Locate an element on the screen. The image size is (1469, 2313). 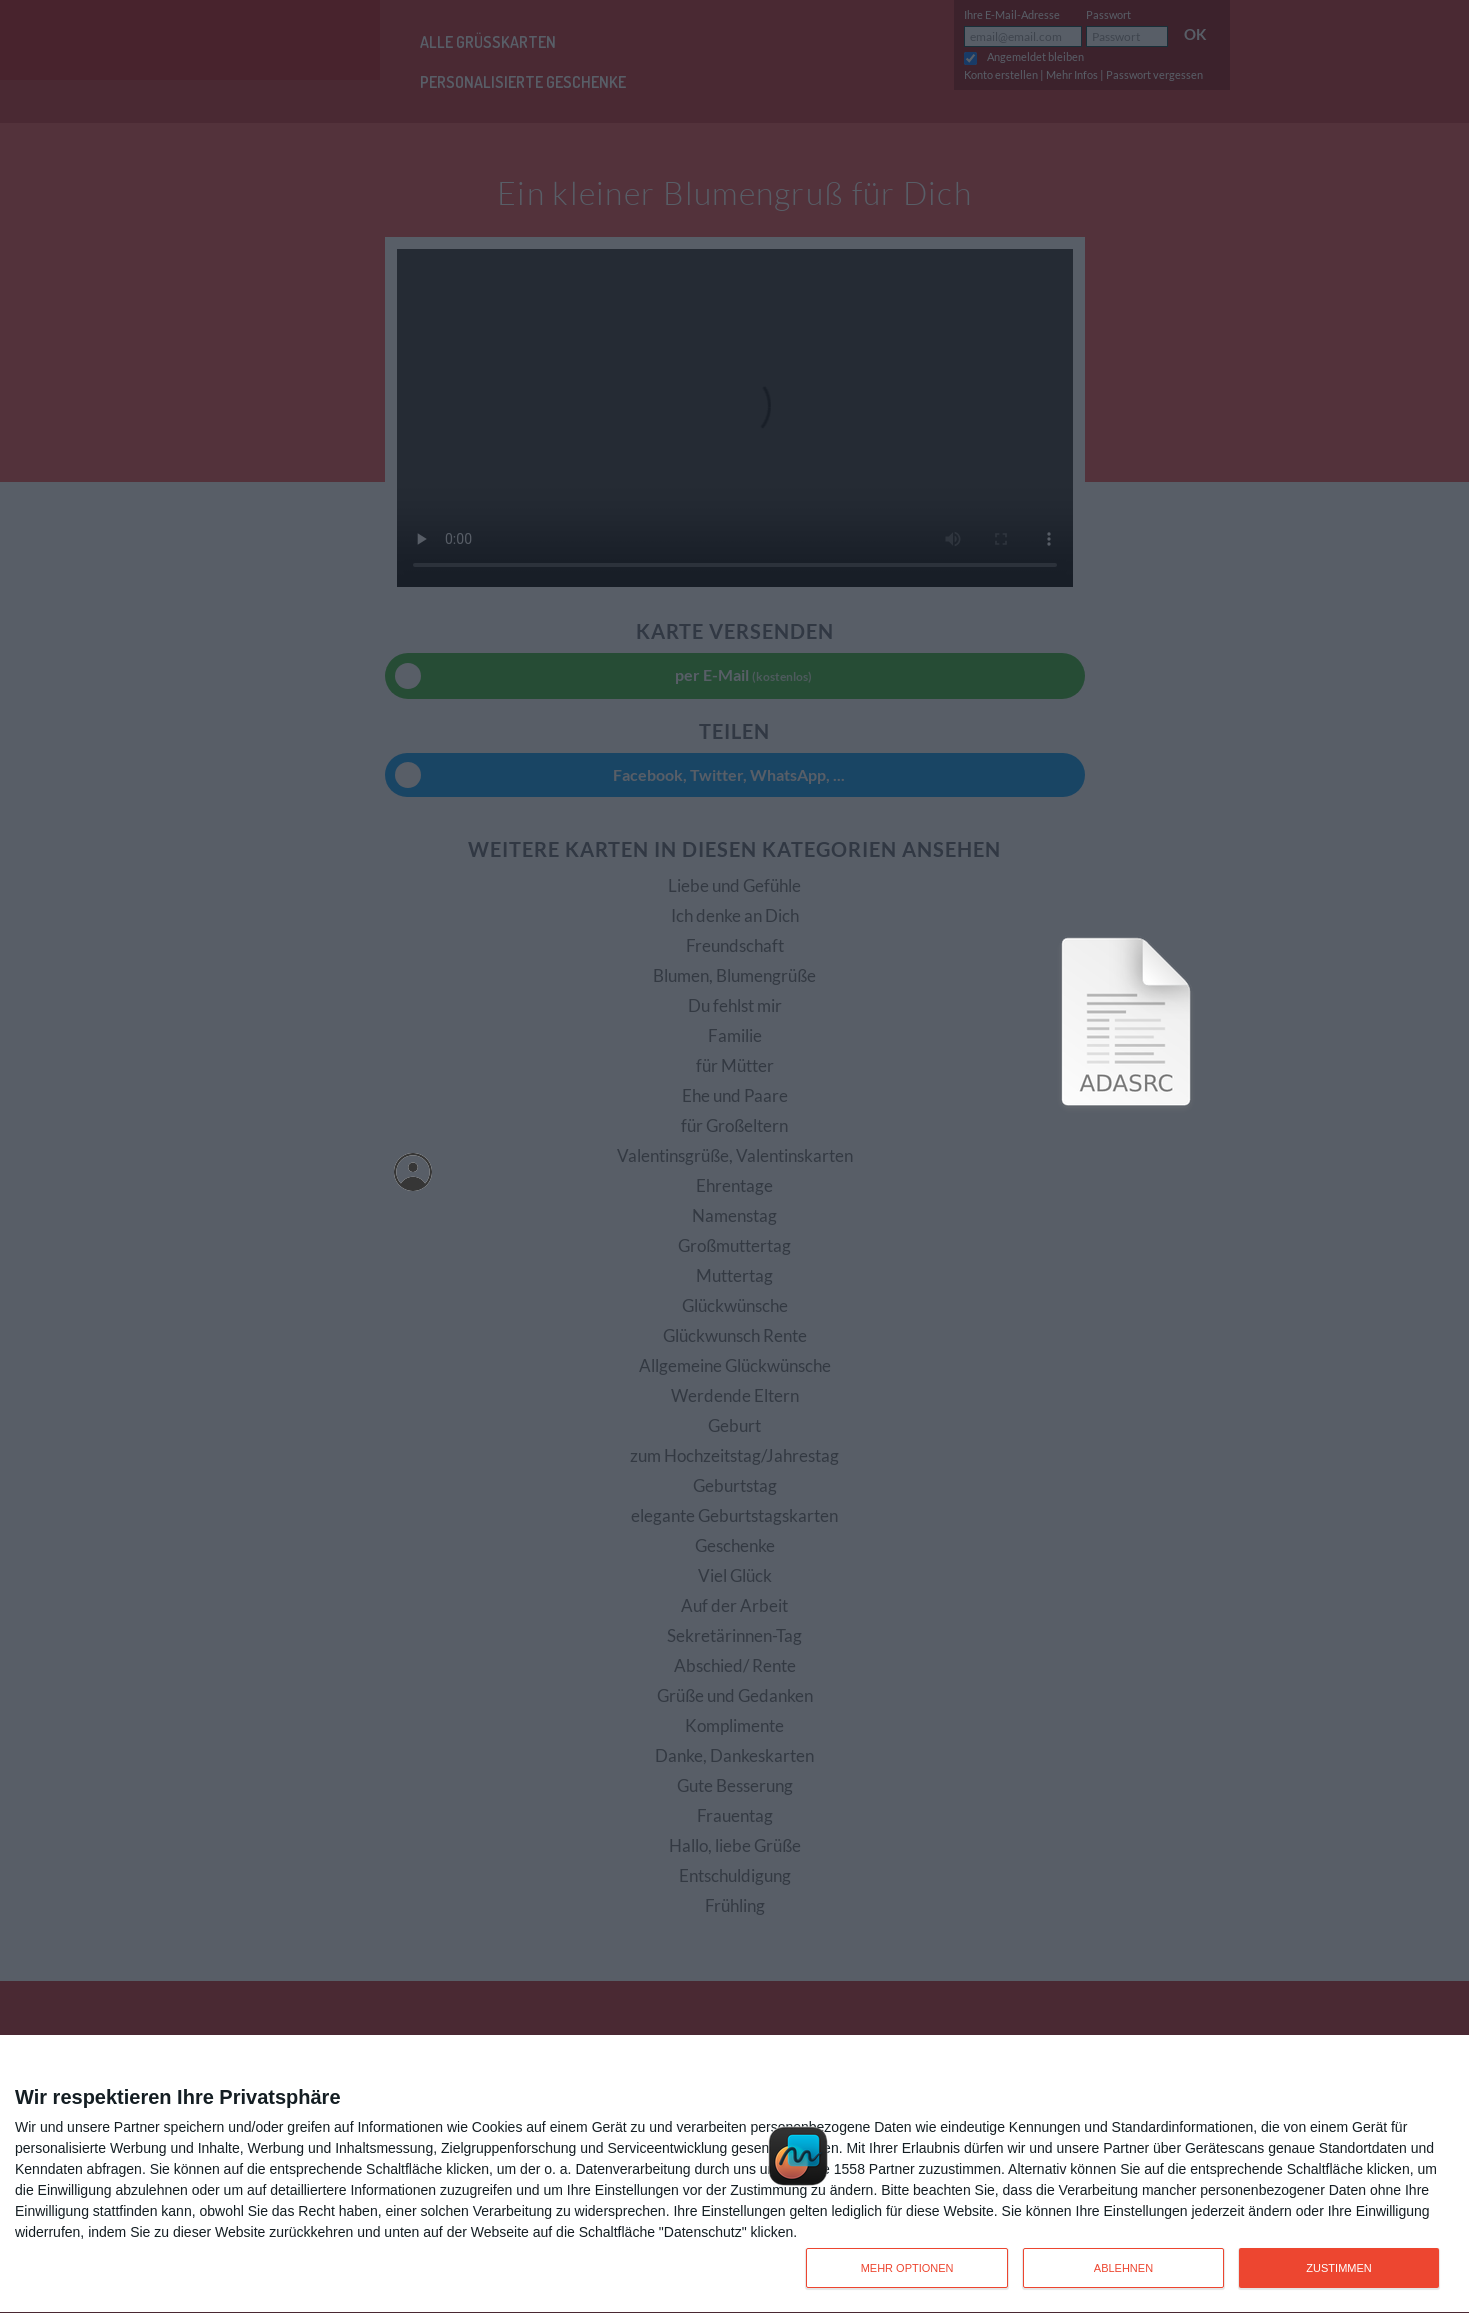
open freeform app for brainstorming and sketching is located at coordinates (798, 2156).